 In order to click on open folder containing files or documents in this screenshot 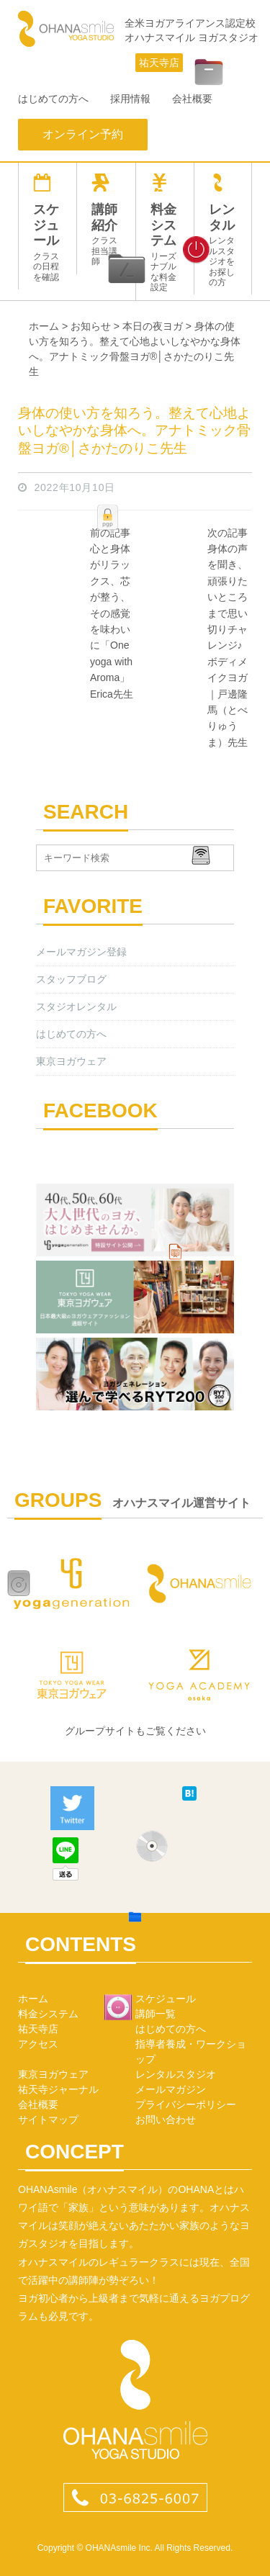, I will do `click(135, 1917)`.